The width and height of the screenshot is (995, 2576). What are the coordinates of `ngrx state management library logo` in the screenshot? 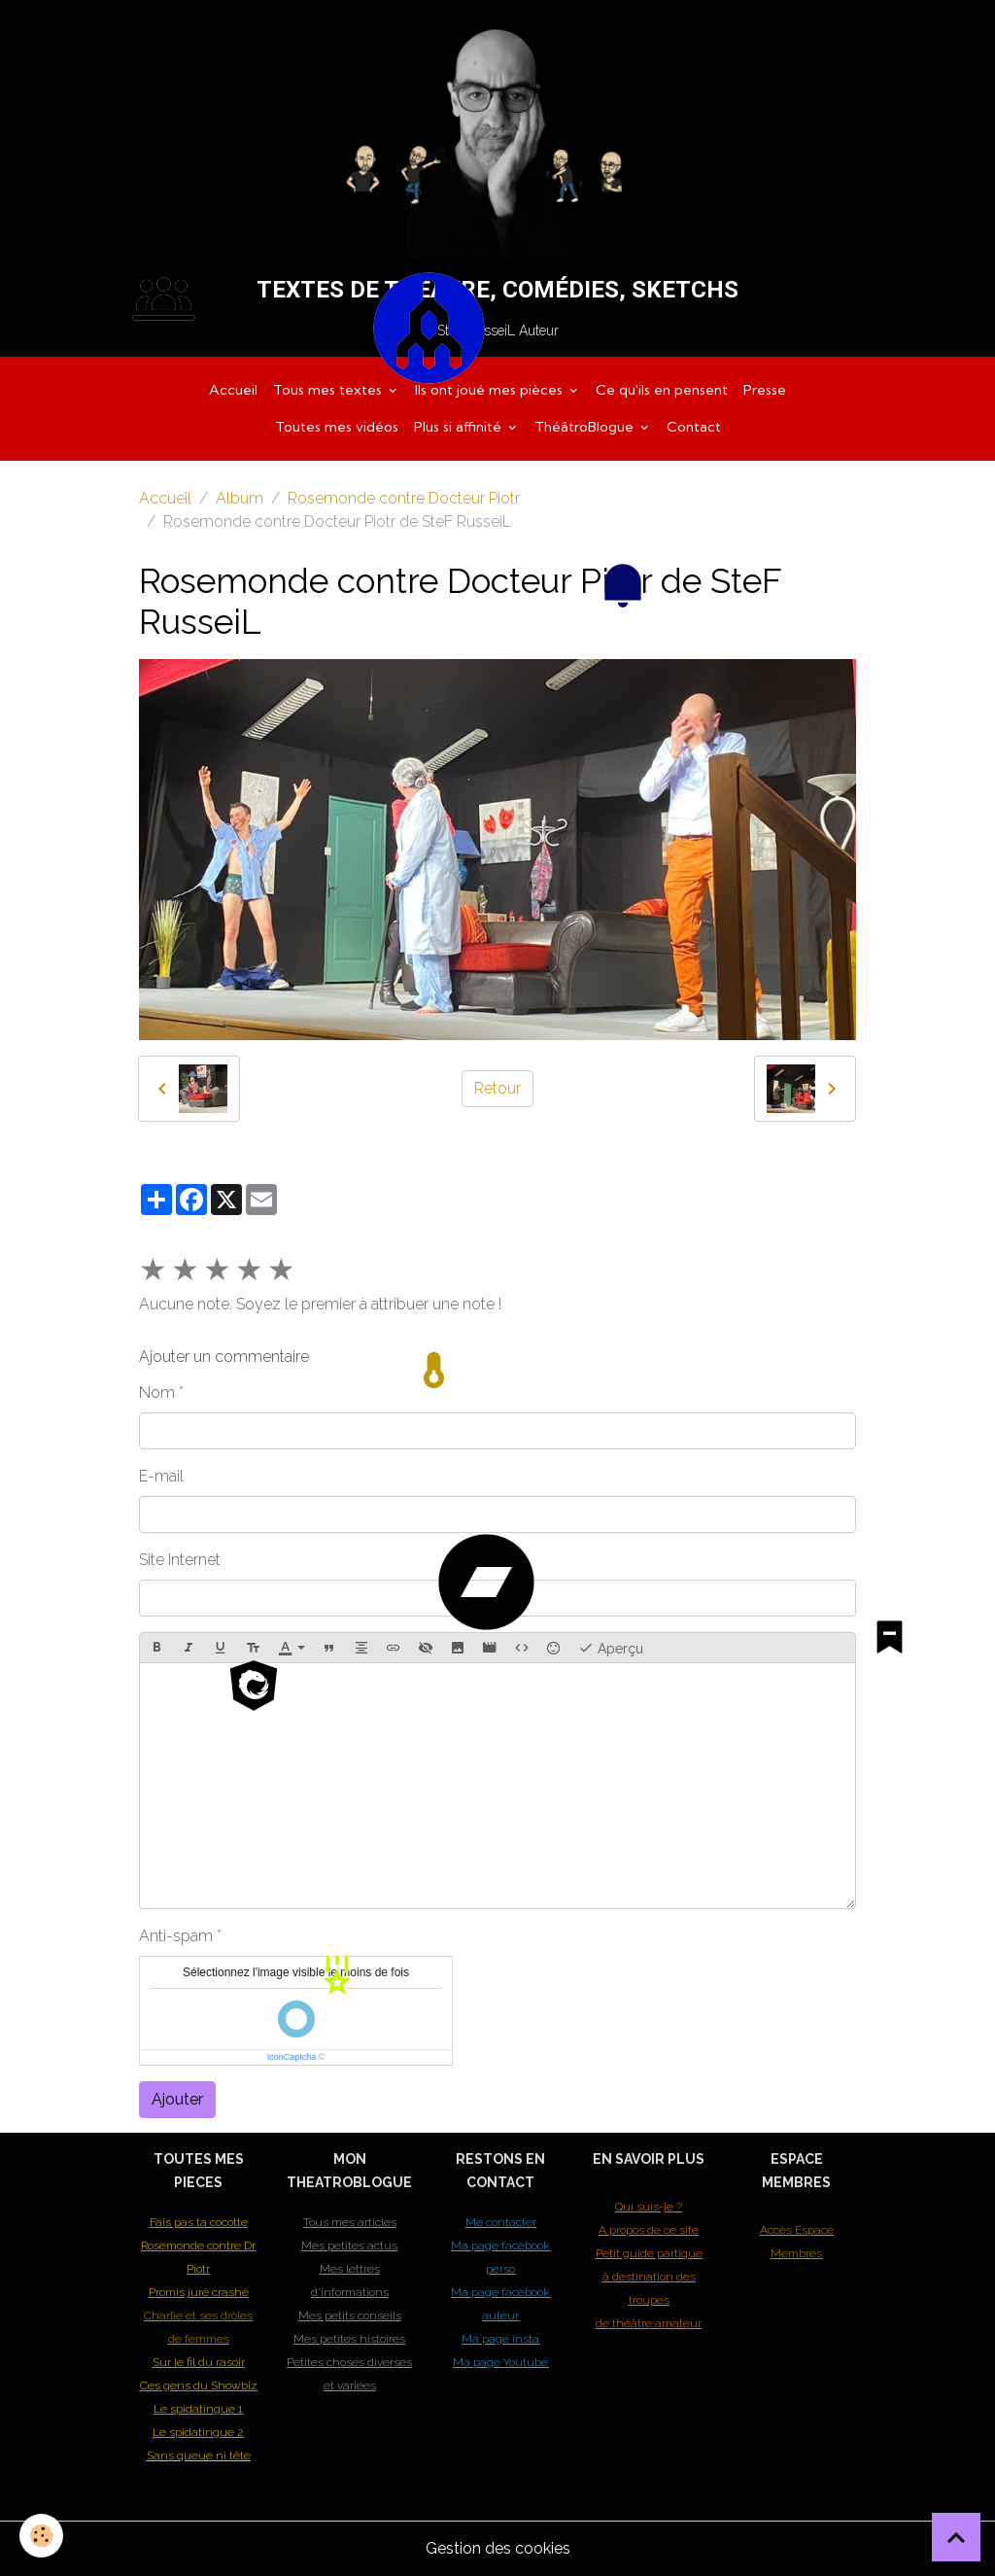 It's located at (254, 1686).